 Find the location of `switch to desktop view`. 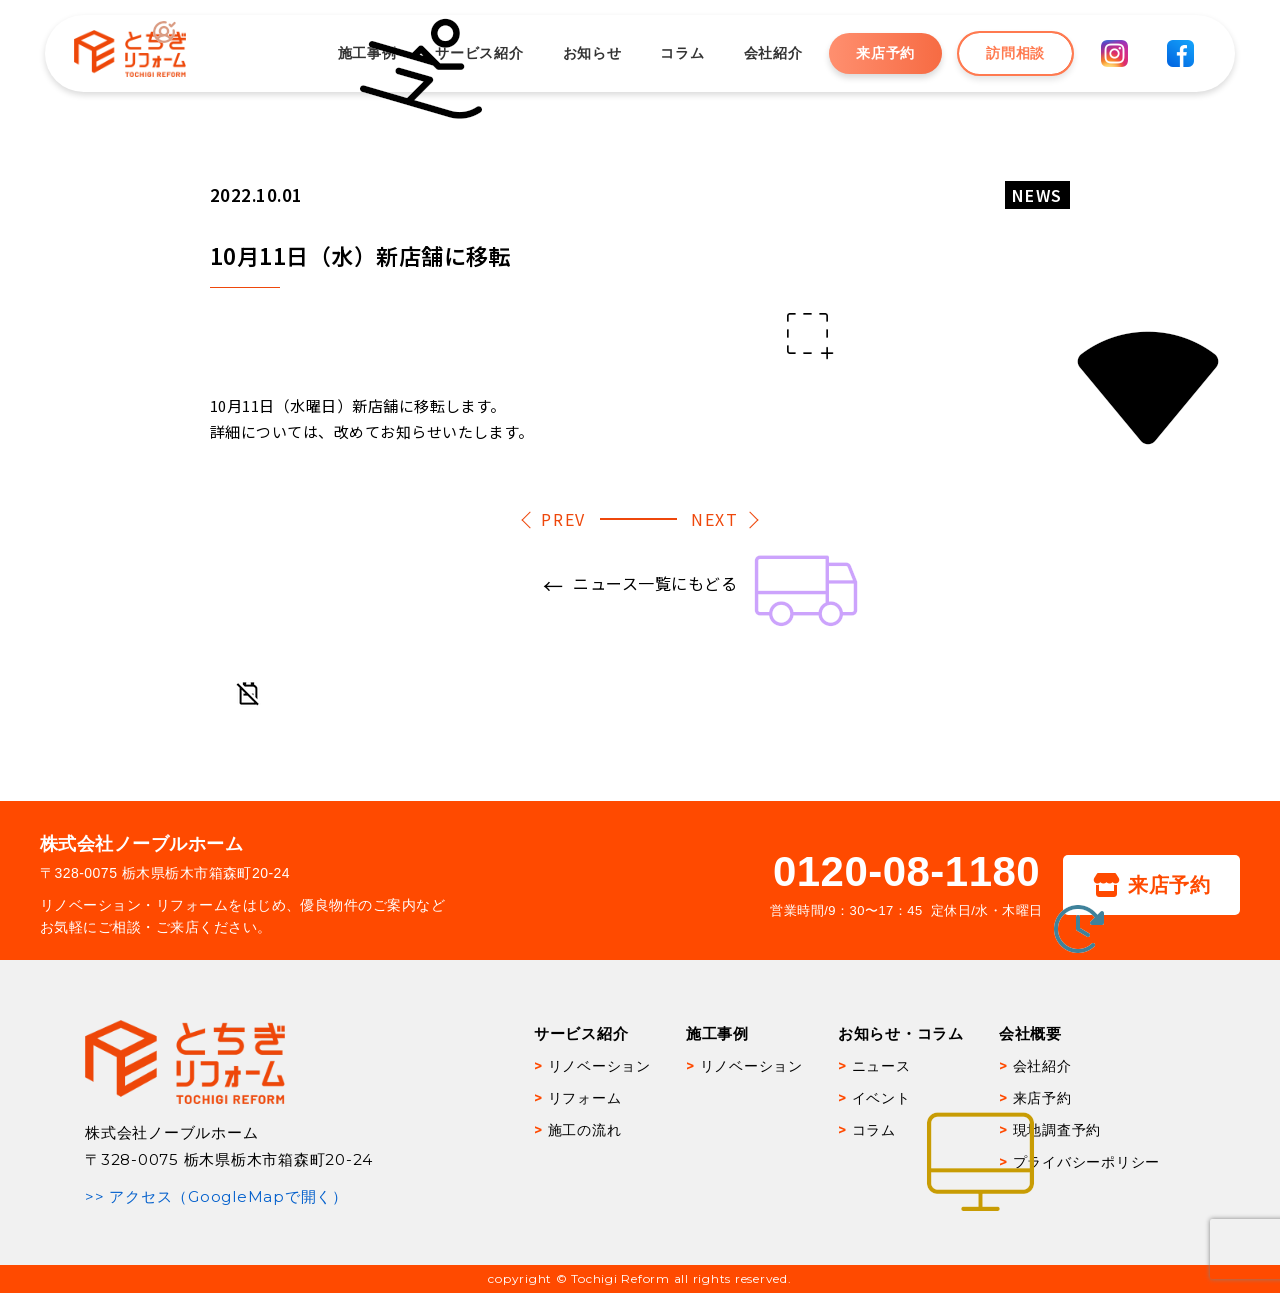

switch to desktop view is located at coordinates (980, 1157).